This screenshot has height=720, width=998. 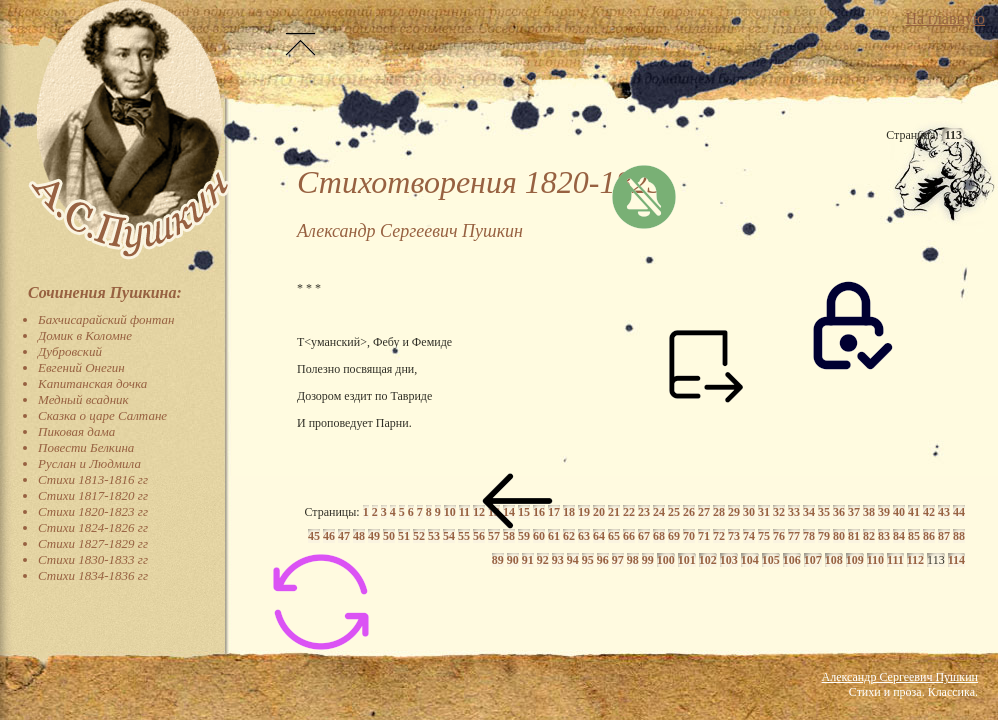 I want to click on notifications are currently muted or disabled, so click(x=644, y=197).